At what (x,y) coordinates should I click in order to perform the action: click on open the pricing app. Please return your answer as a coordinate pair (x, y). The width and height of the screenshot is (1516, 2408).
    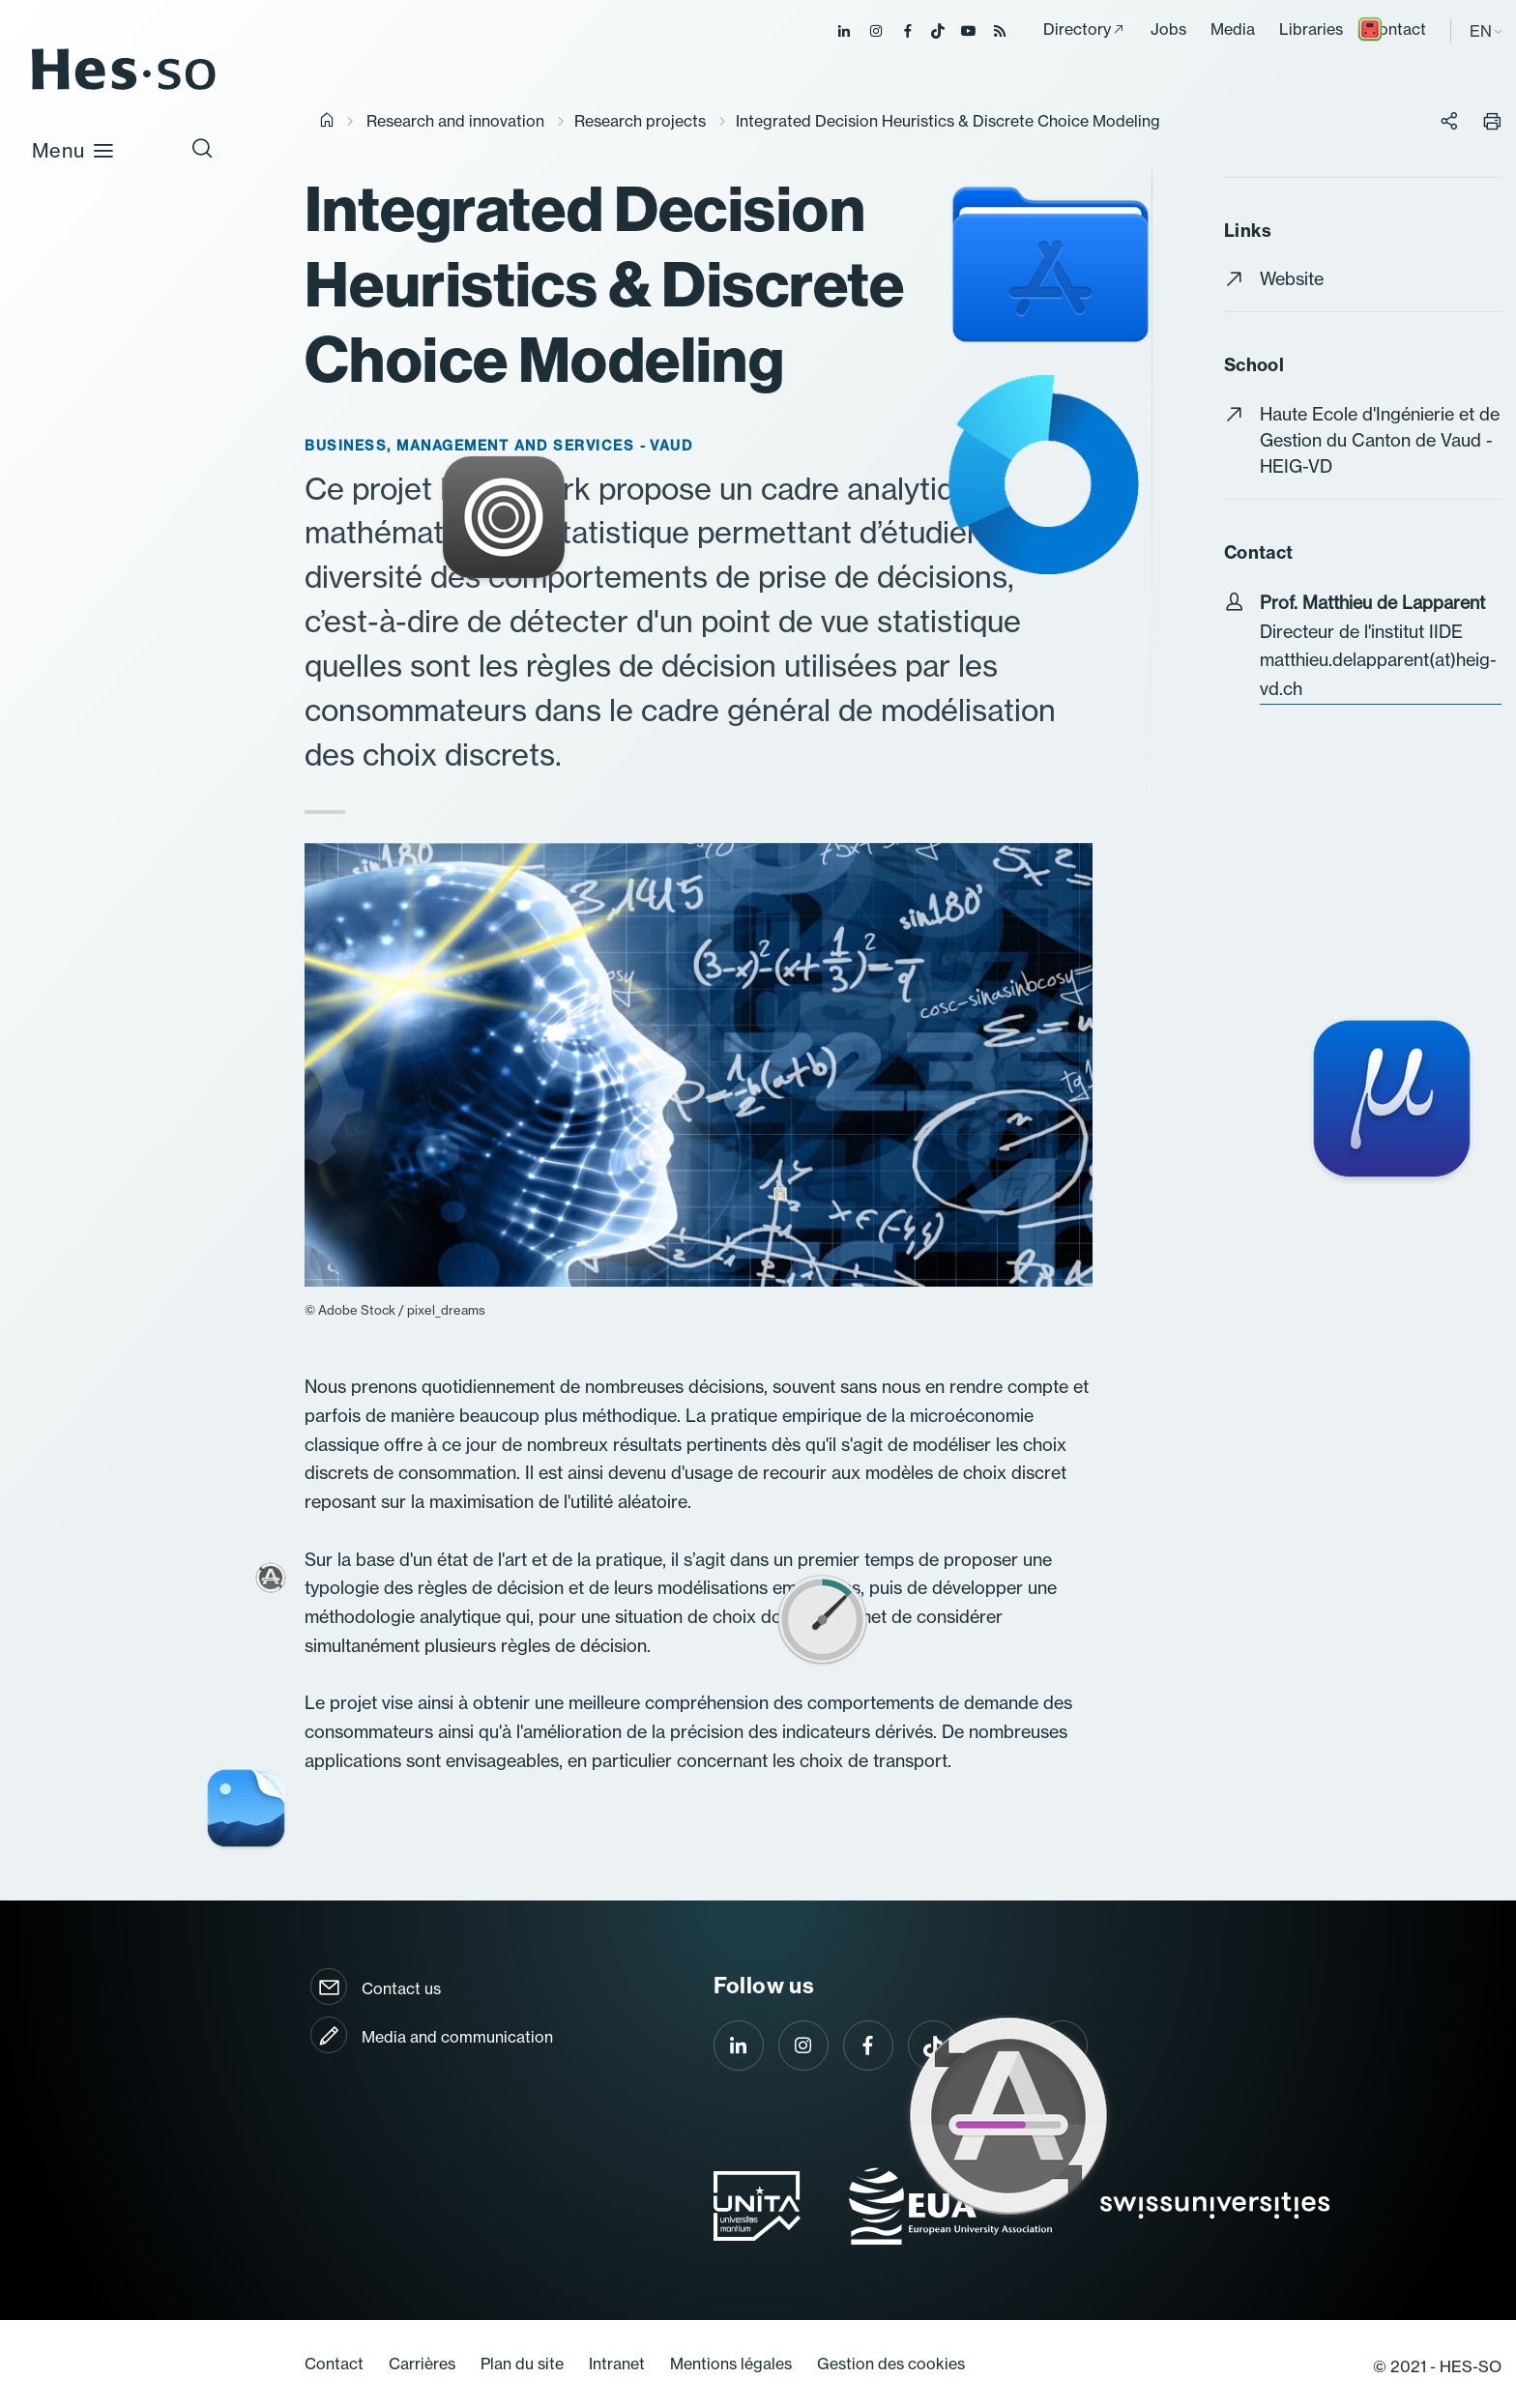
    Looking at the image, I should click on (1043, 475).